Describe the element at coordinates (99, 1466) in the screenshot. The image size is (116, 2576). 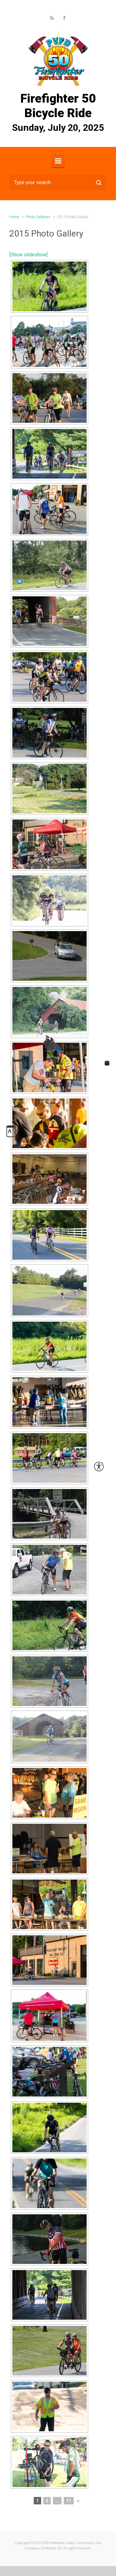
I see `access accessibility settings` at that location.